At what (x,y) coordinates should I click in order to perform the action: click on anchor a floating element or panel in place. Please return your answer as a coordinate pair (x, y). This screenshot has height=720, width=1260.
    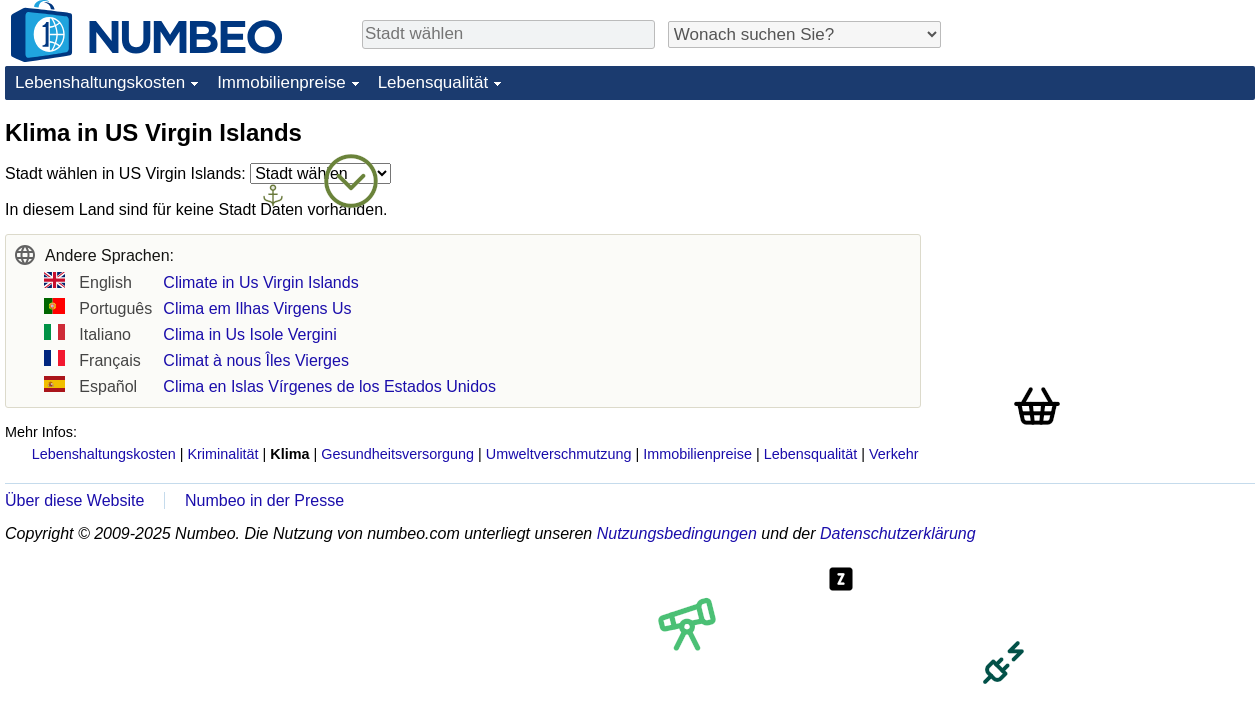
    Looking at the image, I should click on (273, 195).